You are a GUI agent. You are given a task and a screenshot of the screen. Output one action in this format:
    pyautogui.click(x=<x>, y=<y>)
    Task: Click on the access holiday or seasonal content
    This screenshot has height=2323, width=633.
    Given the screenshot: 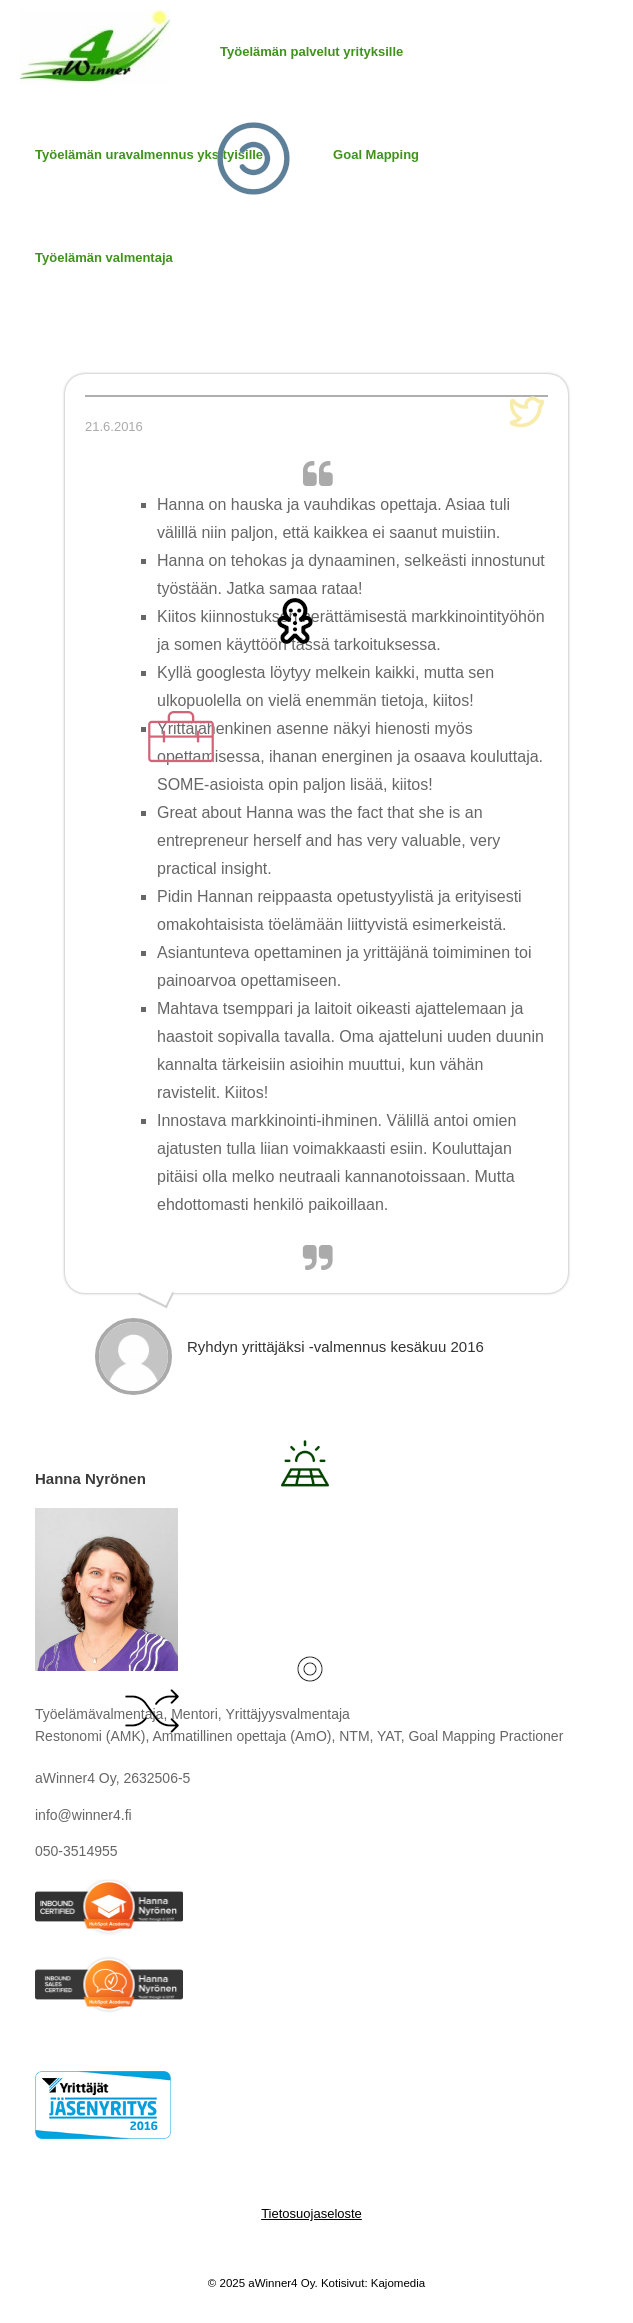 What is the action you would take?
    pyautogui.click(x=295, y=621)
    